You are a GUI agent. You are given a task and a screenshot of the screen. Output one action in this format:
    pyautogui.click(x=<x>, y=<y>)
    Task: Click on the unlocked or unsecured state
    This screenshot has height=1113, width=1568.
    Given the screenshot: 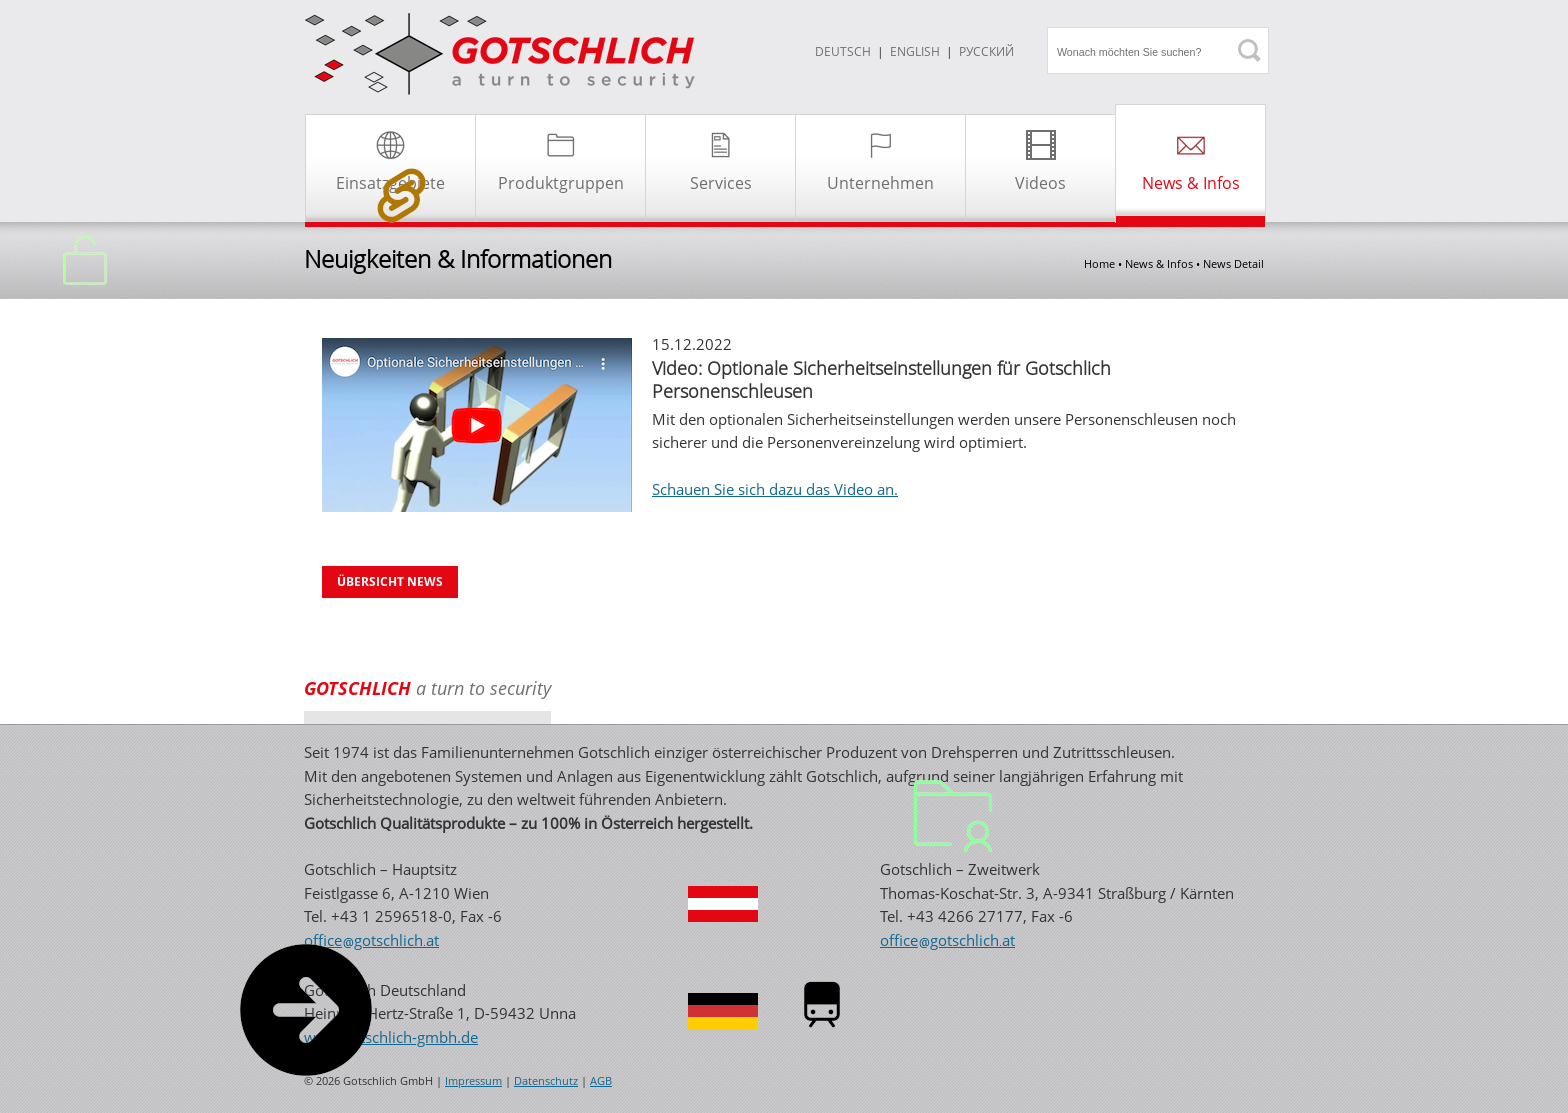 What is the action you would take?
    pyautogui.click(x=85, y=263)
    